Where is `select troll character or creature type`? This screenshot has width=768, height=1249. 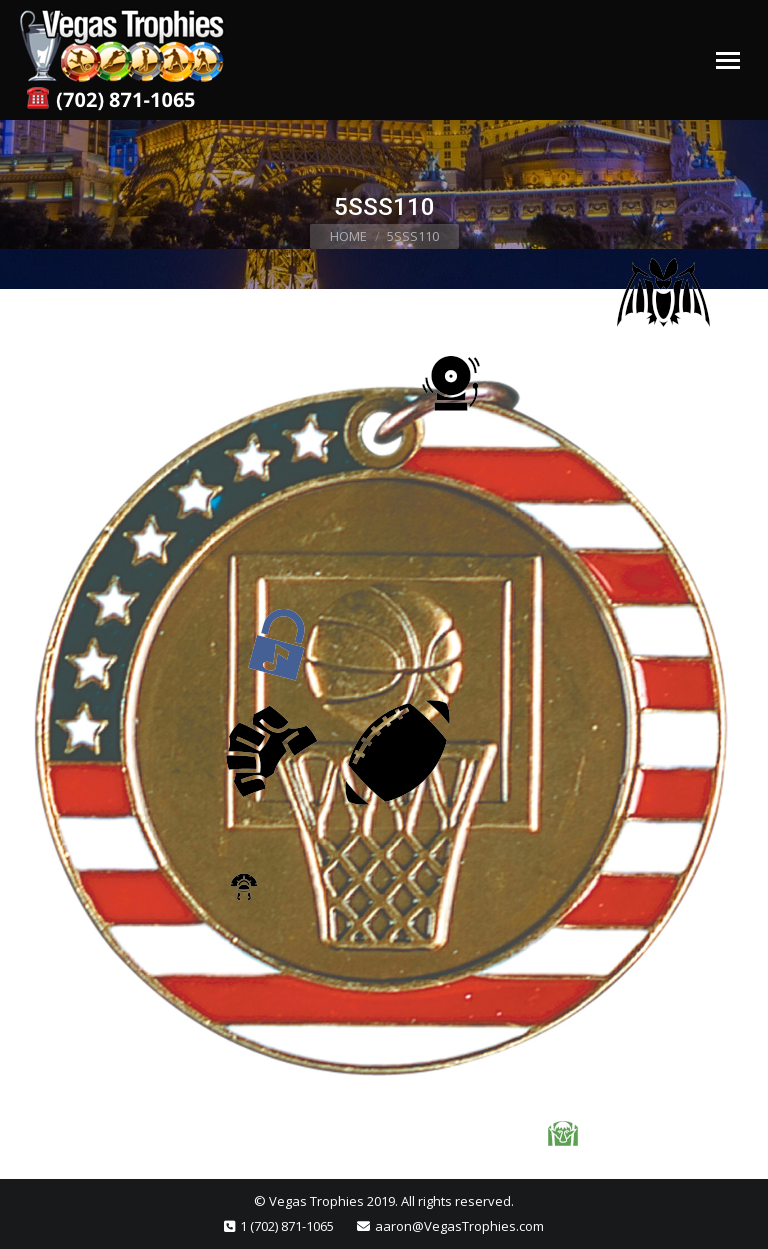 select troll character or creature type is located at coordinates (563, 1131).